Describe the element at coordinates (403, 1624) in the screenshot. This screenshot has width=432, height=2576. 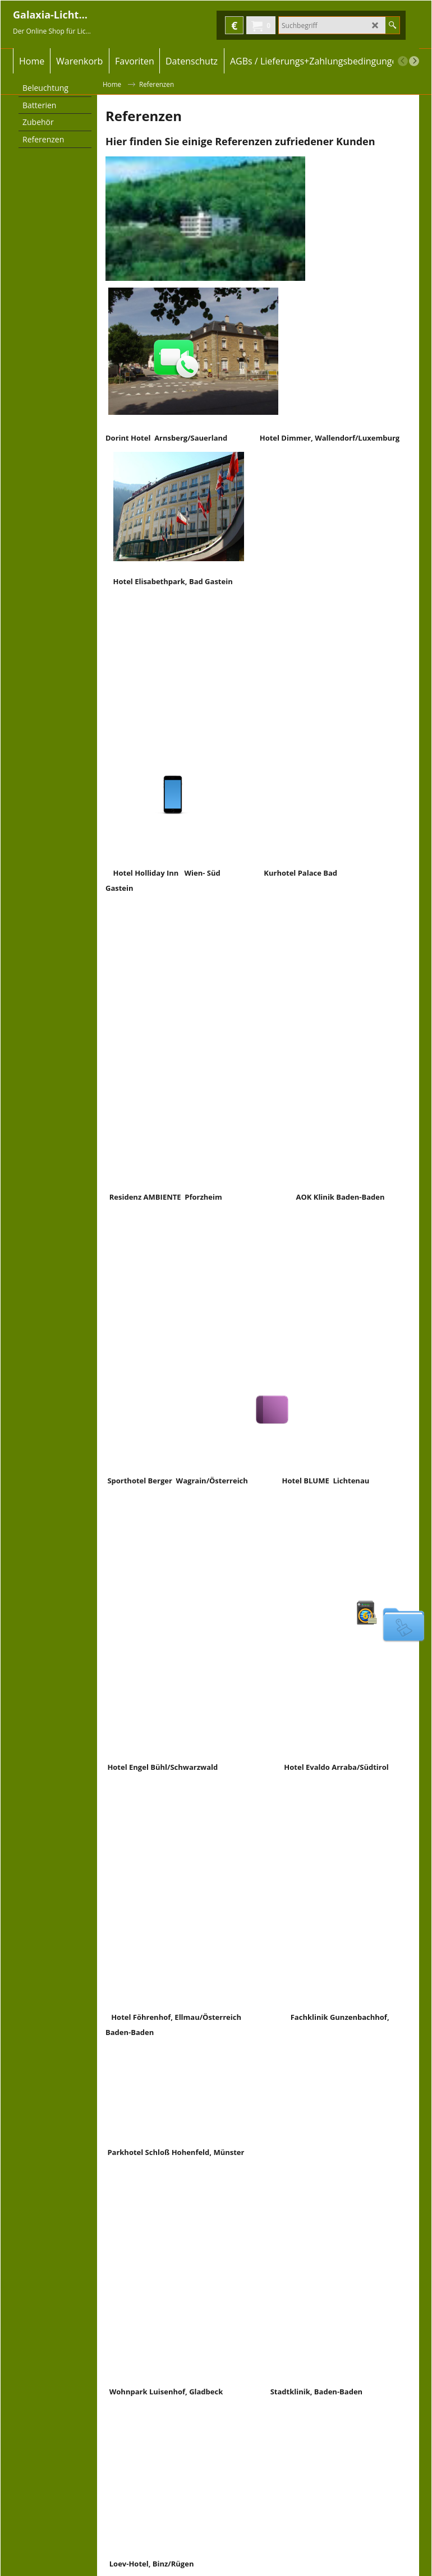
I see `open your work files folder` at that location.